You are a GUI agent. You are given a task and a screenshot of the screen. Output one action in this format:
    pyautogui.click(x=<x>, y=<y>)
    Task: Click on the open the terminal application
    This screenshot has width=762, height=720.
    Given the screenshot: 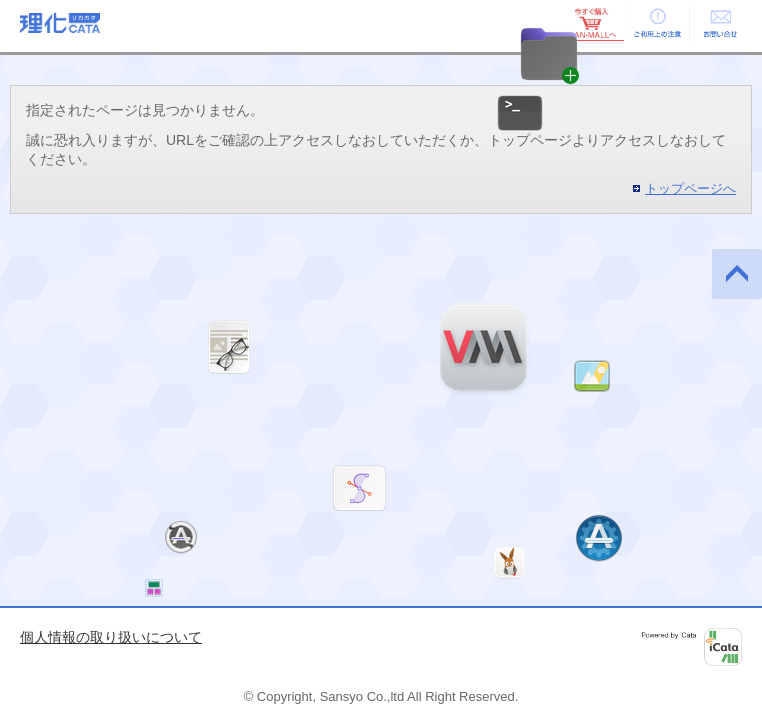 What is the action you would take?
    pyautogui.click(x=520, y=113)
    